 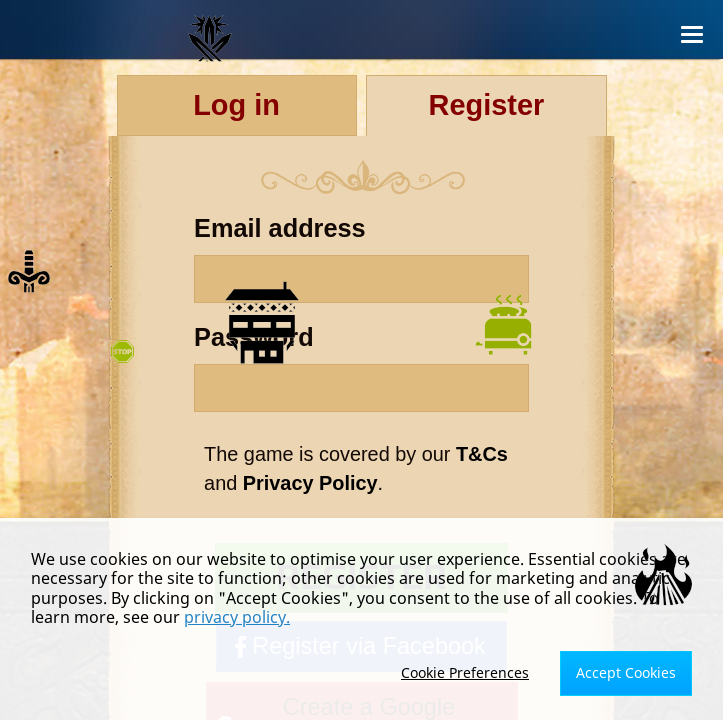 What do you see at coordinates (503, 324) in the screenshot?
I see `kitchen appliance or cooking-related feature` at bounding box center [503, 324].